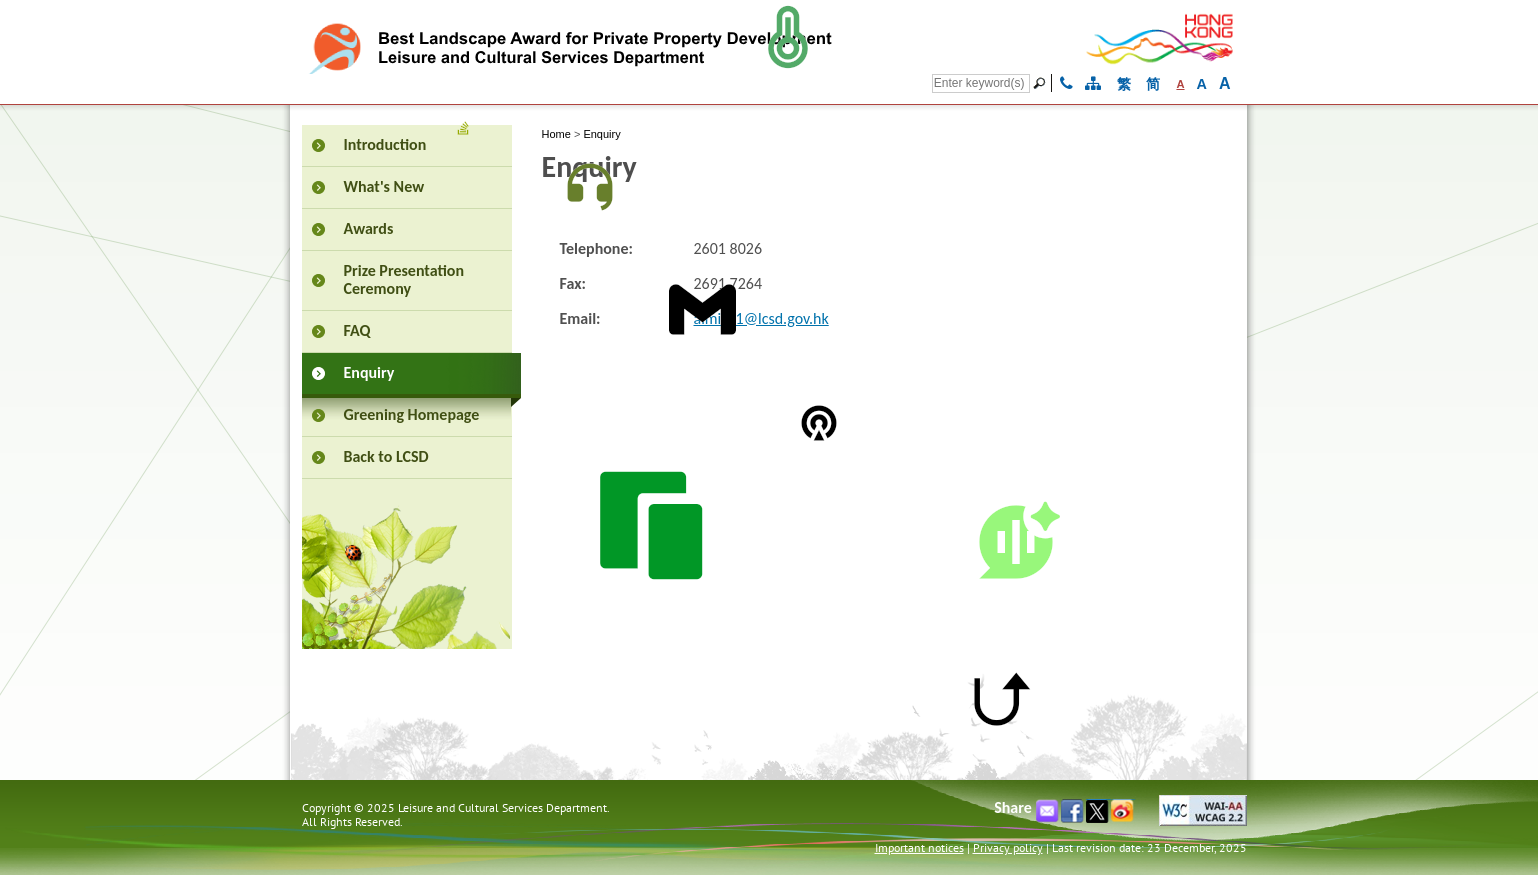  Describe the element at coordinates (999, 700) in the screenshot. I see `redo or repeat the last action` at that location.